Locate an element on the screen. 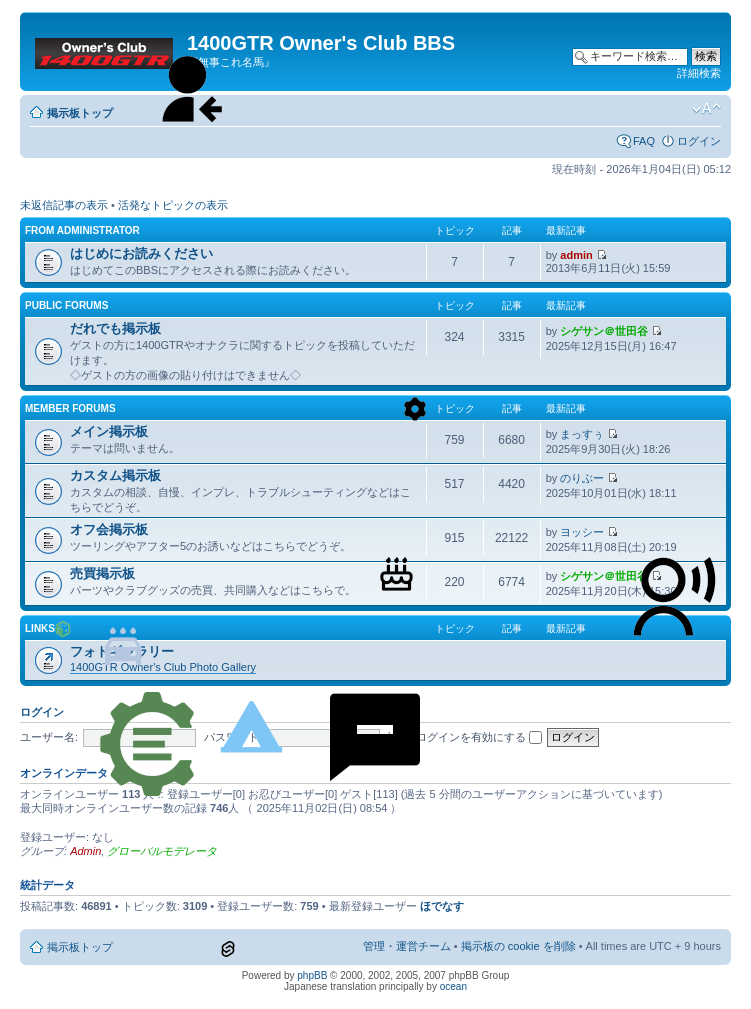  svelte framework logo is located at coordinates (228, 949).